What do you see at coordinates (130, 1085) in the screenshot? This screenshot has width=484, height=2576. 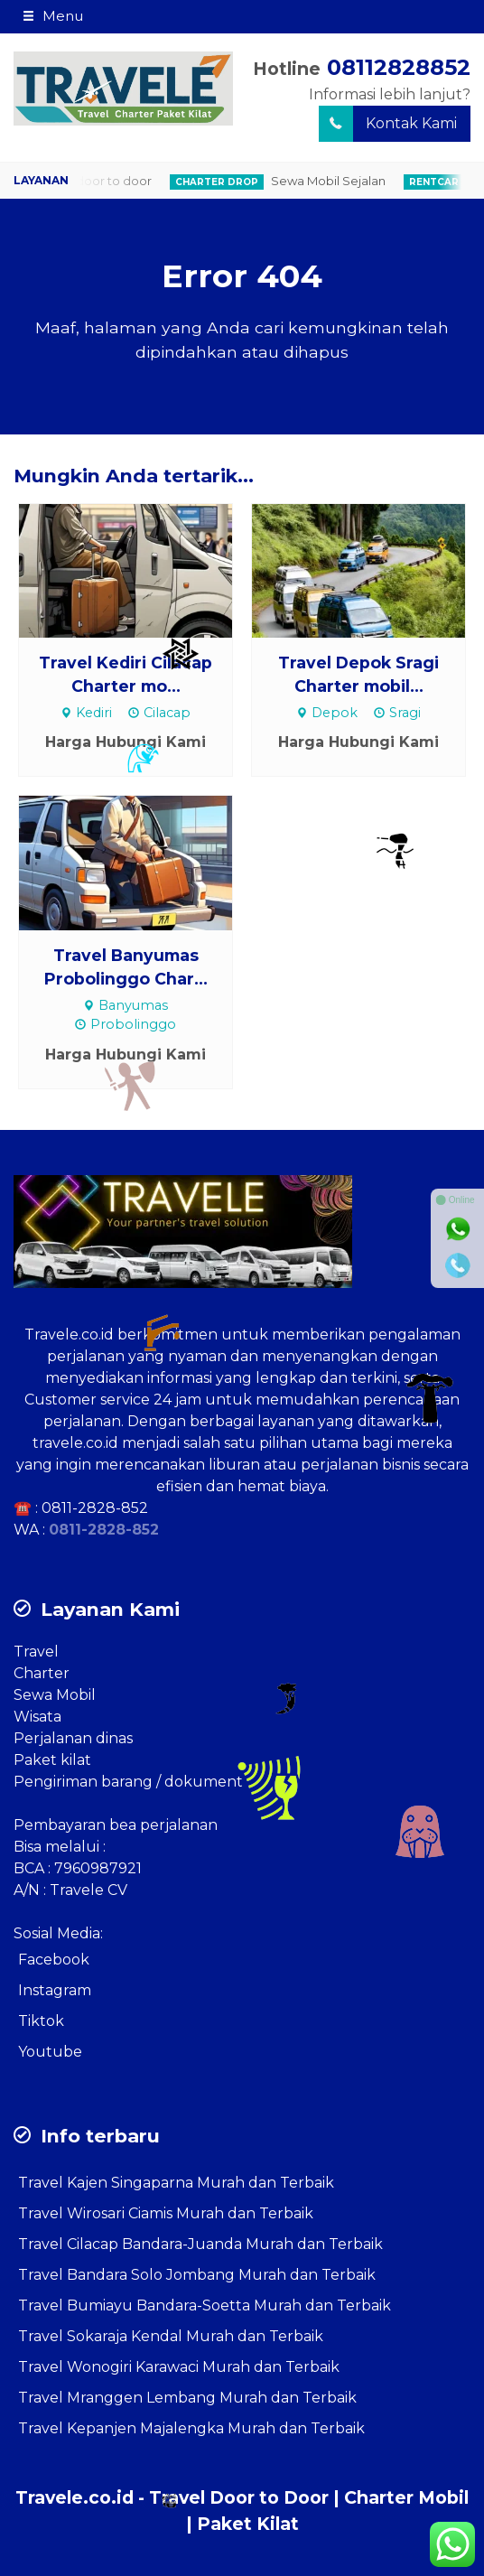 I see `select warrior or fighter class` at bounding box center [130, 1085].